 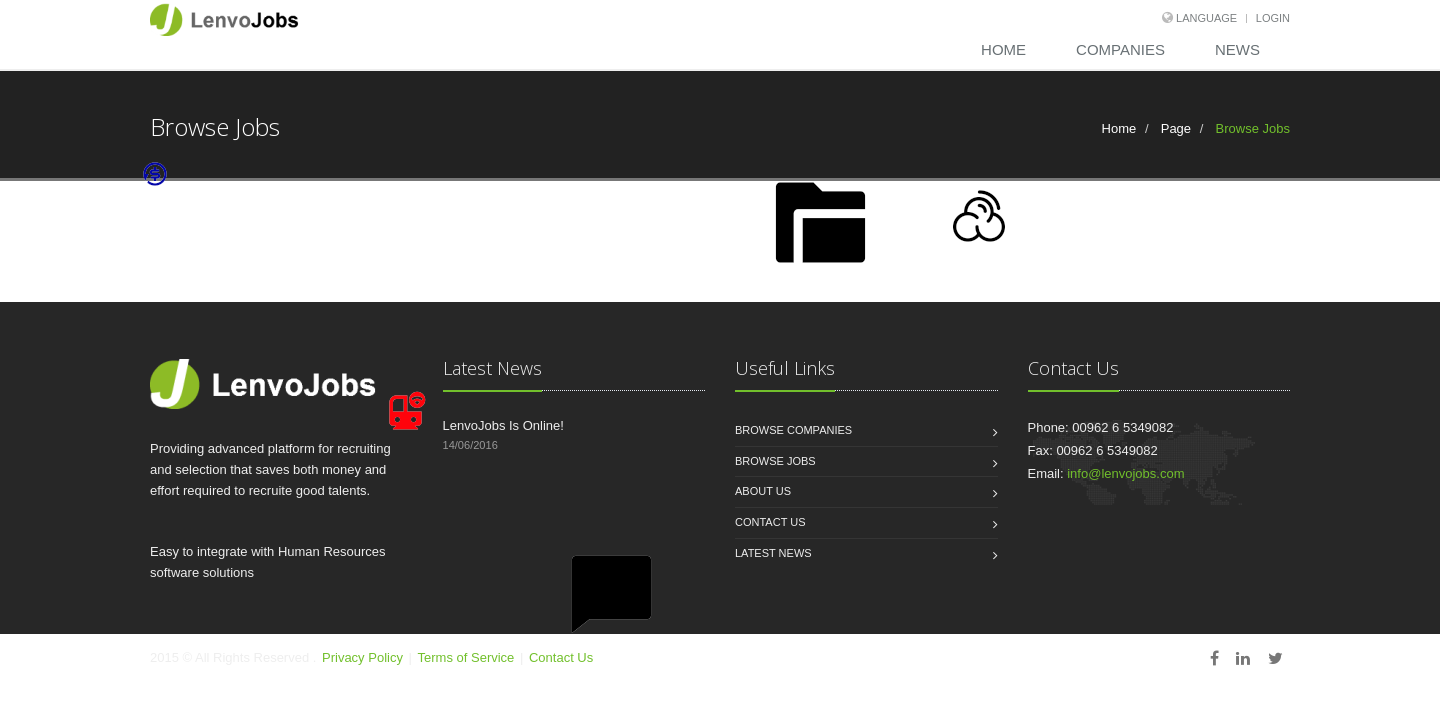 I want to click on indicates wifi availability on subway or transit, so click(x=405, y=411).